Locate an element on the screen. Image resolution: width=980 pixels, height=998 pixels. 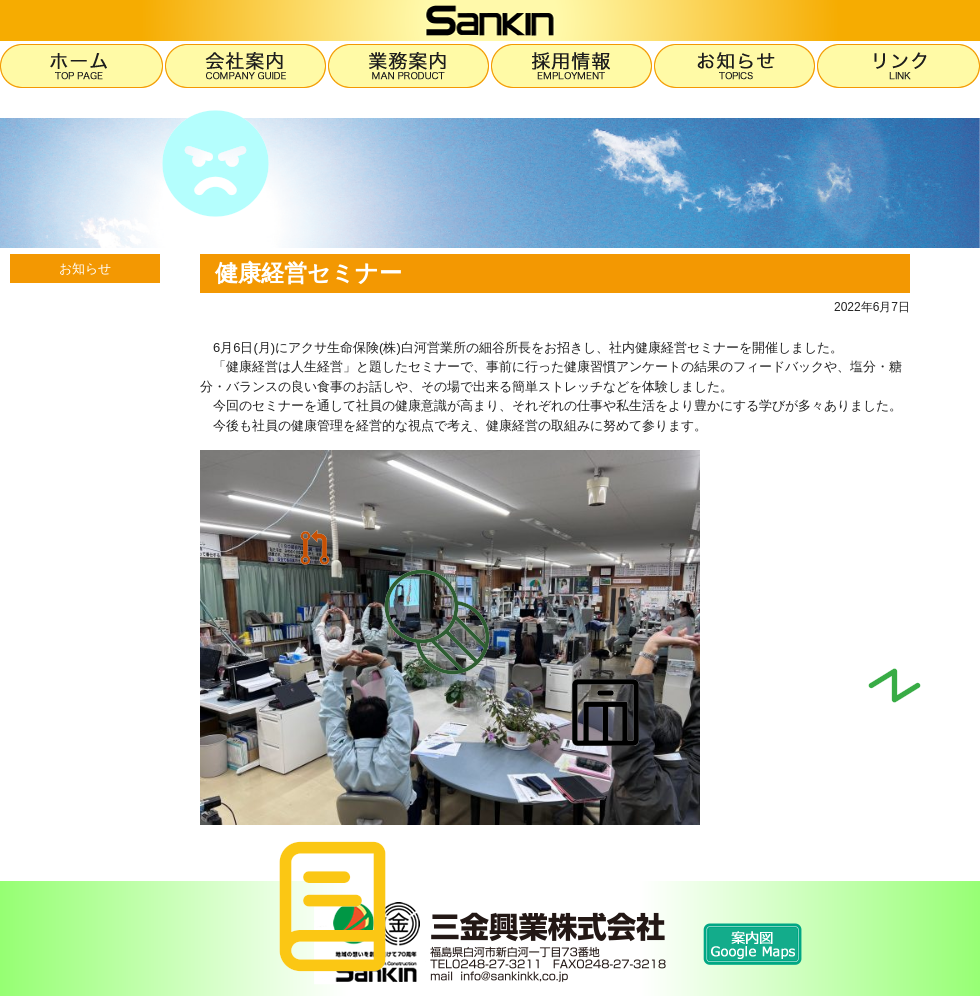
create a new pull request is located at coordinates (315, 548).